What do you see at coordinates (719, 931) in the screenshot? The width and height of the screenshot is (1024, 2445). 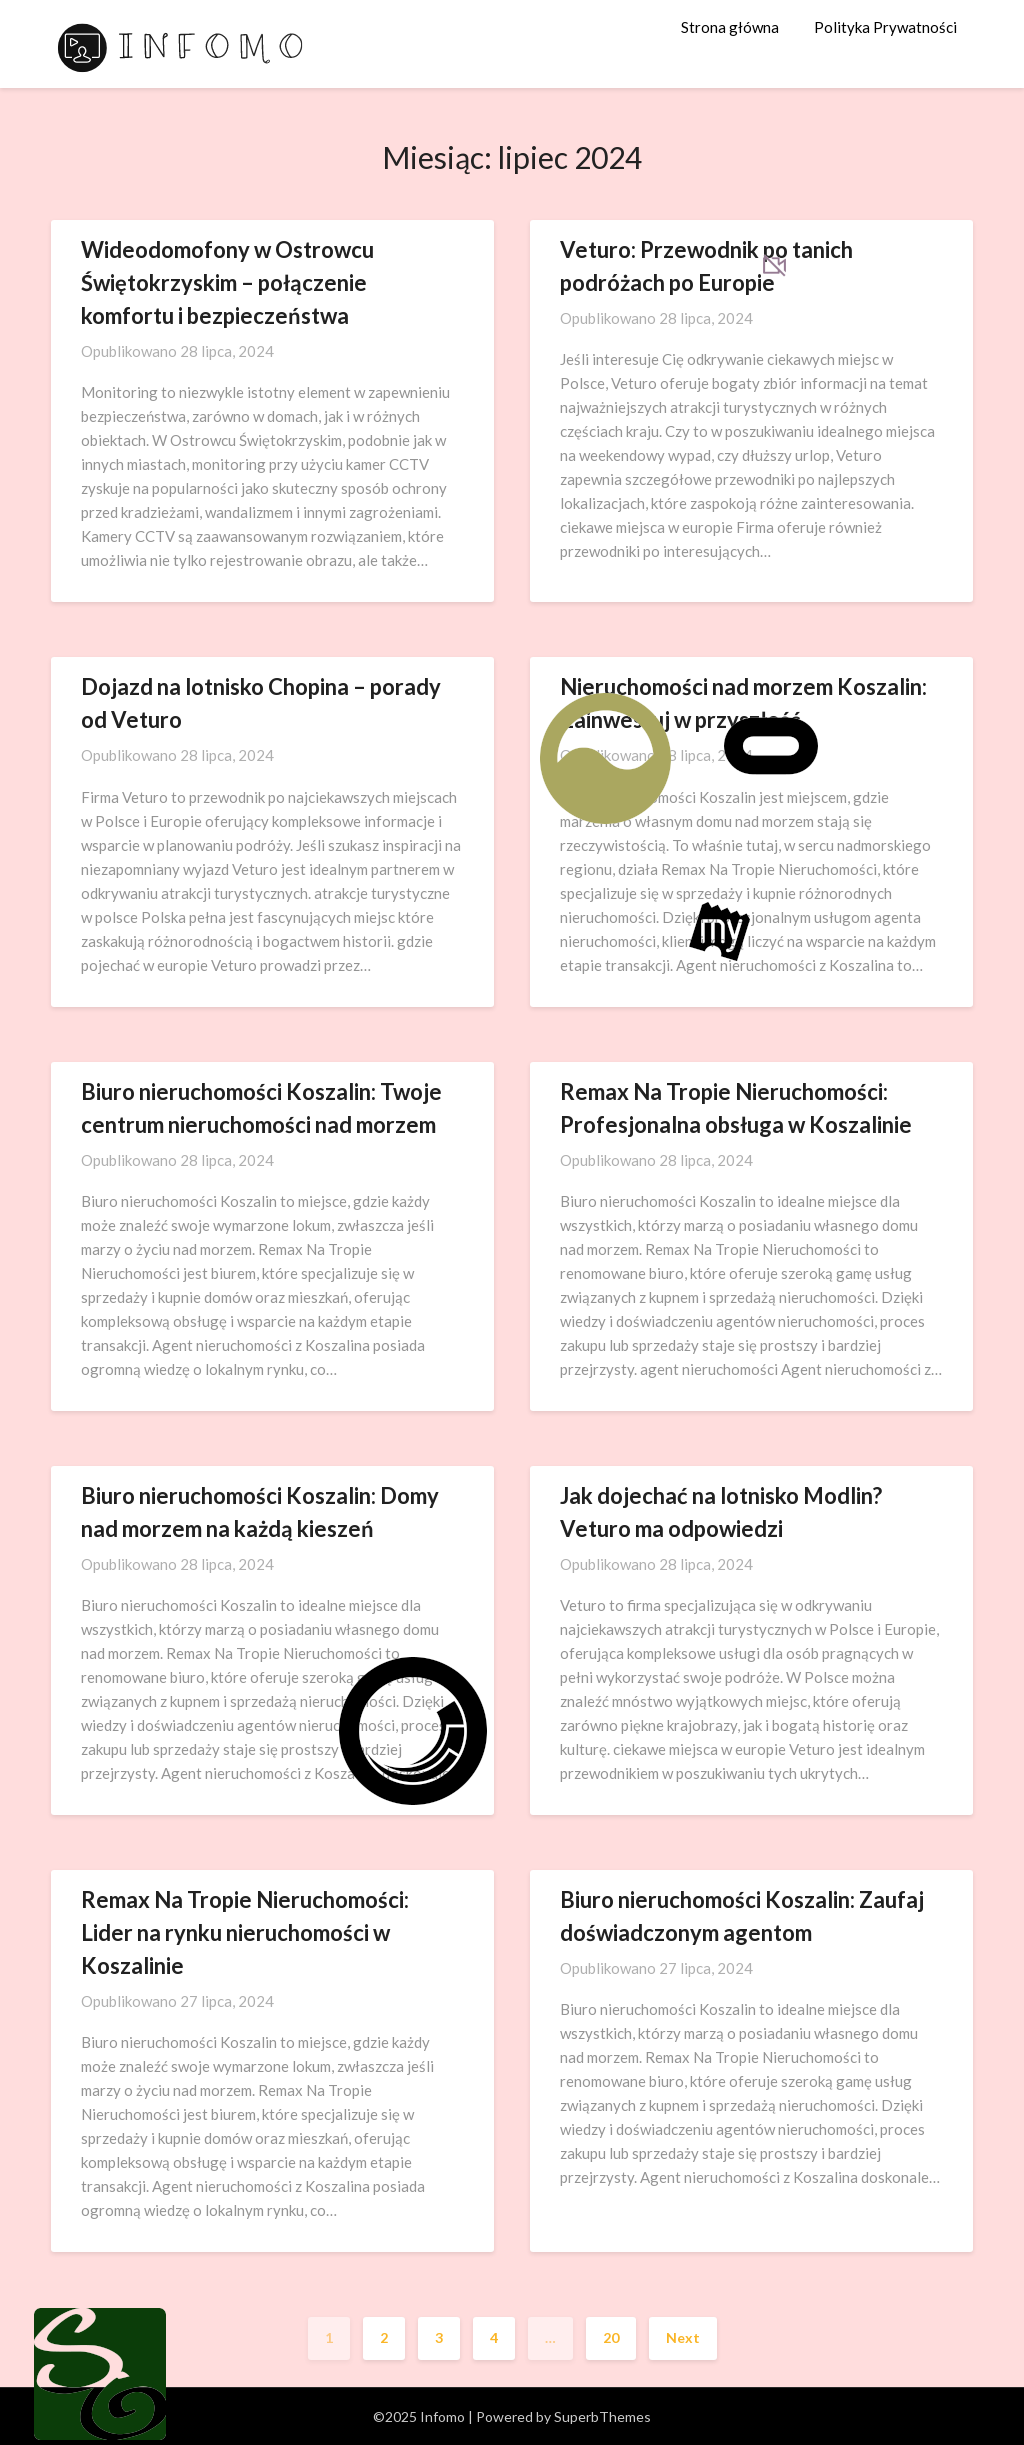 I see `open BookMyShow app` at bounding box center [719, 931].